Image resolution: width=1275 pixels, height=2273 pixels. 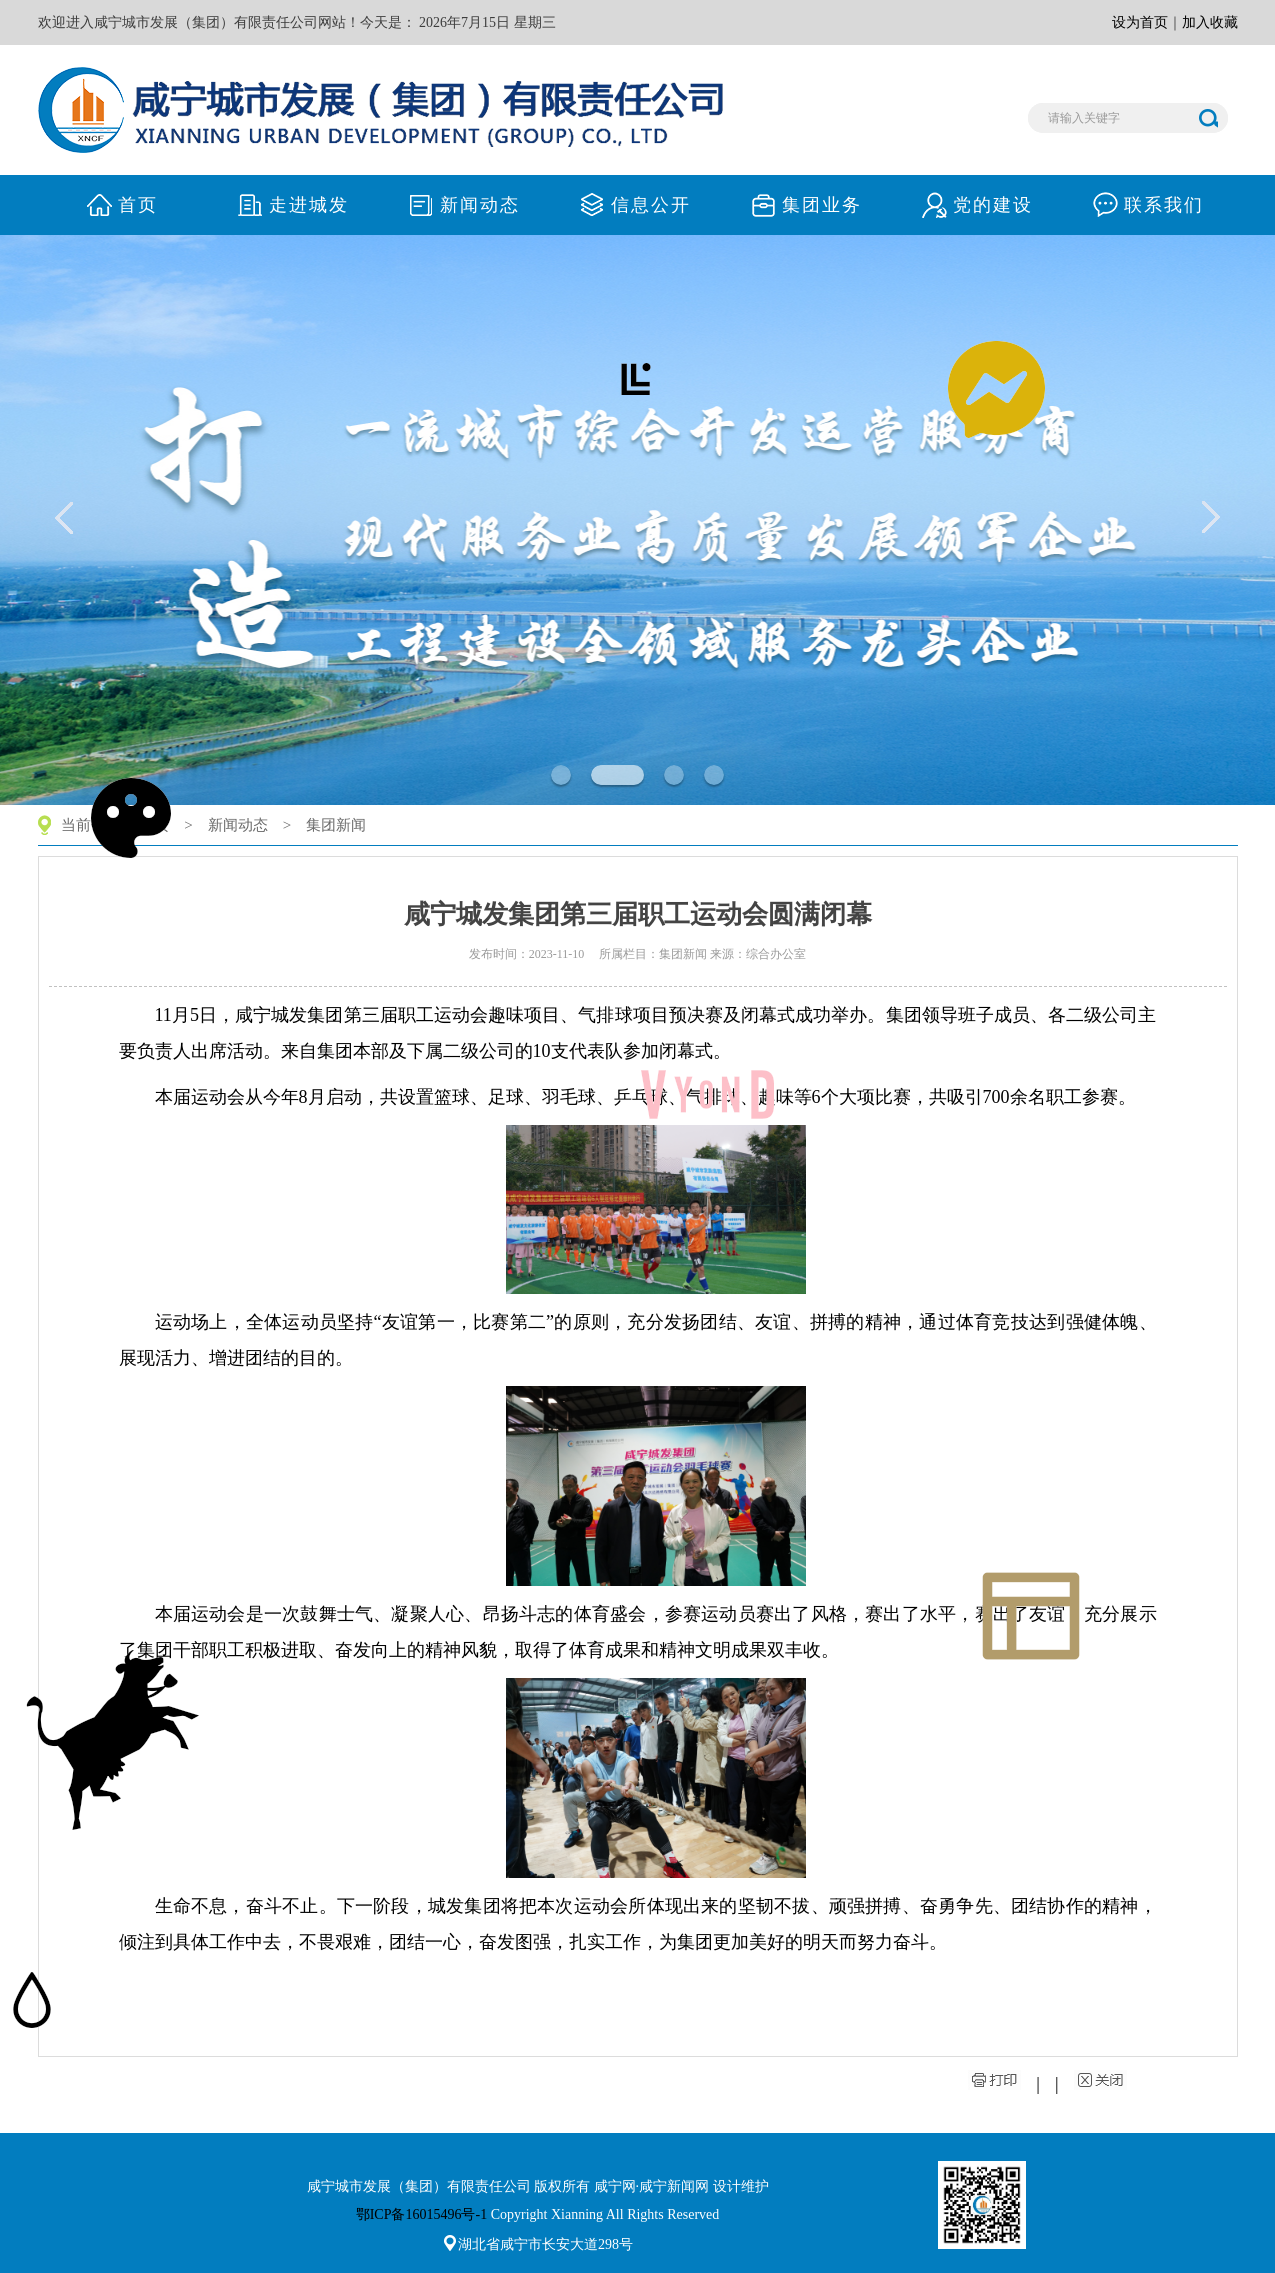 What do you see at coordinates (32, 2000) in the screenshot?
I see `moo print and design services logo` at bounding box center [32, 2000].